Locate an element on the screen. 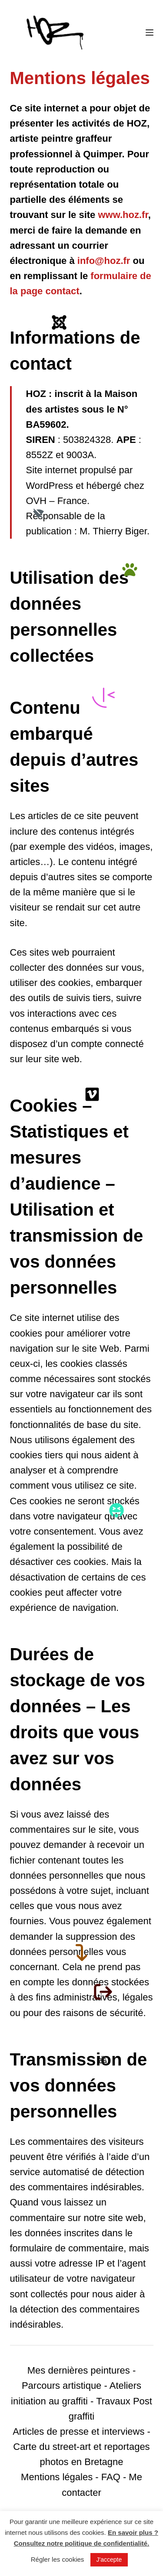 Image resolution: width=163 pixels, height=2576 pixels. UKCA (UK Conformity Assessed) certification mark is located at coordinates (103, 2059).